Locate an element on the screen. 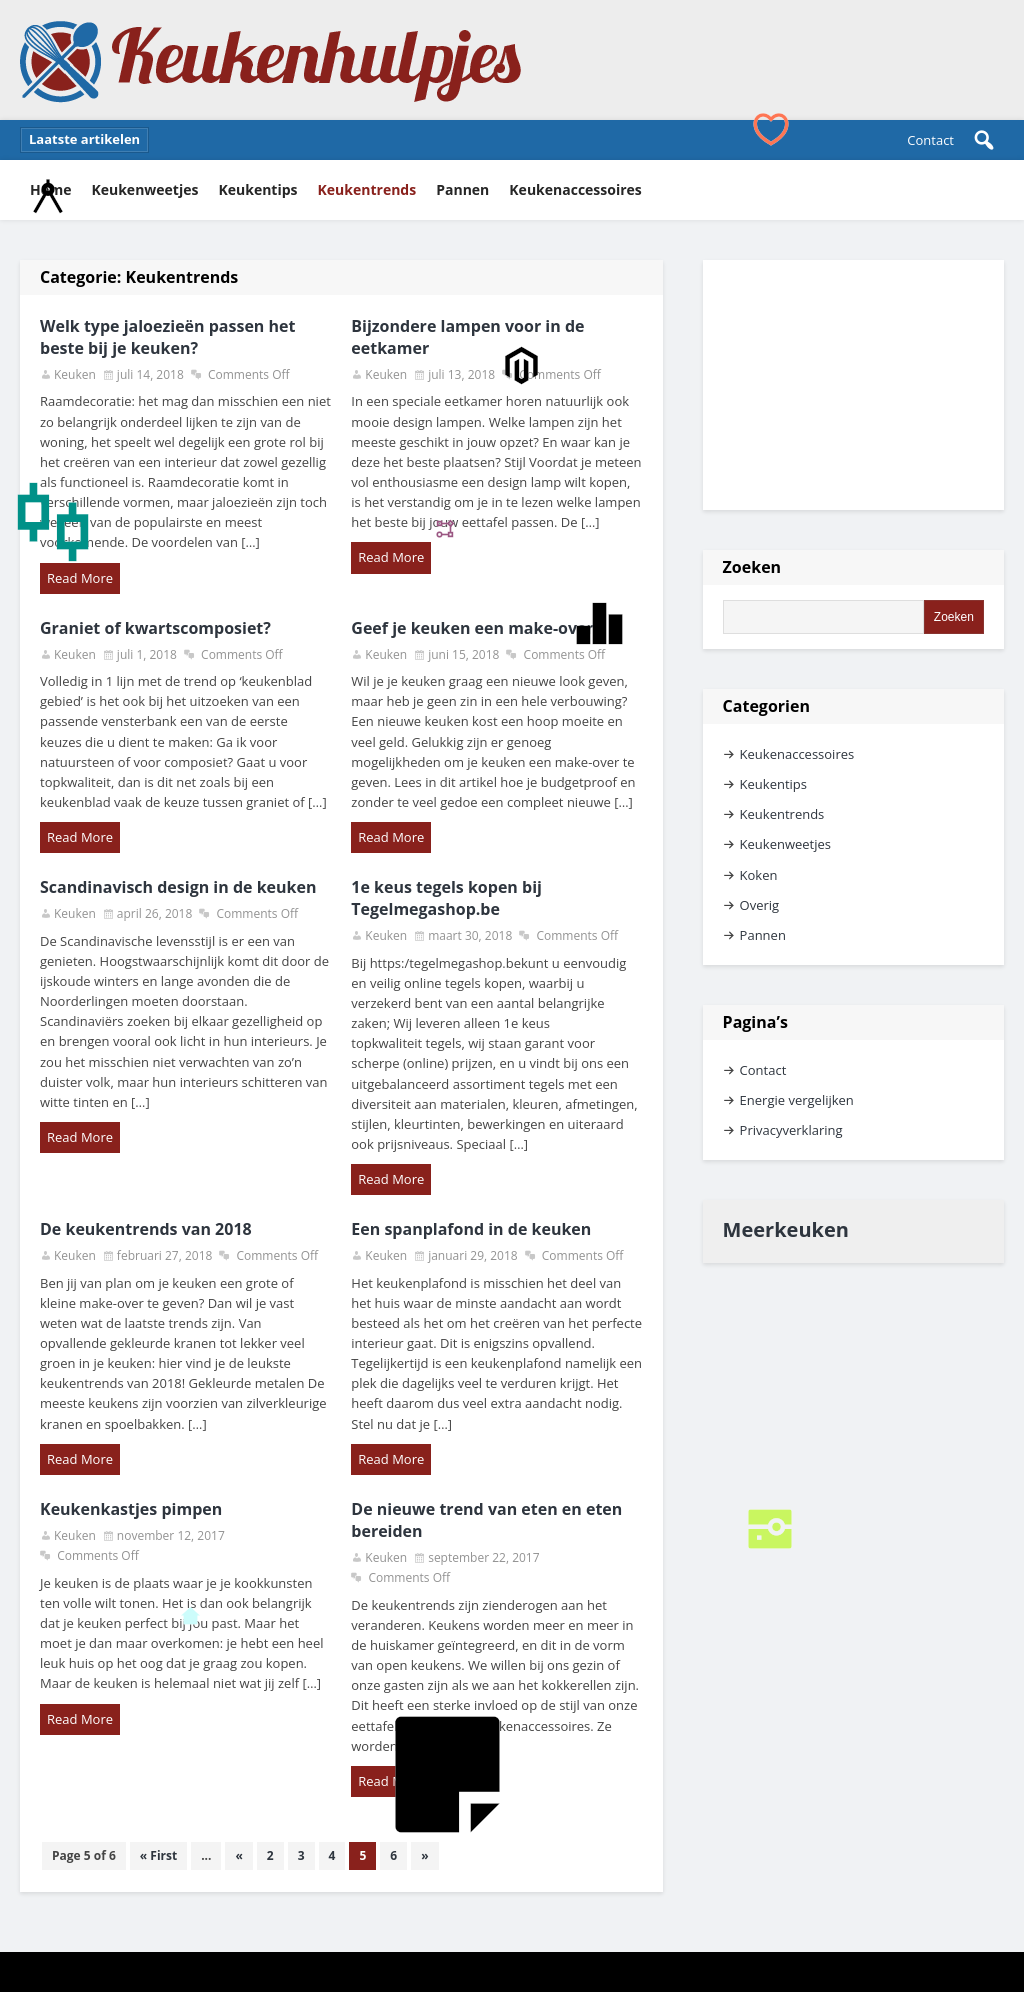 The image size is (1024, 1992). connect to a projector or external display is located at coordinates (770, 1529).